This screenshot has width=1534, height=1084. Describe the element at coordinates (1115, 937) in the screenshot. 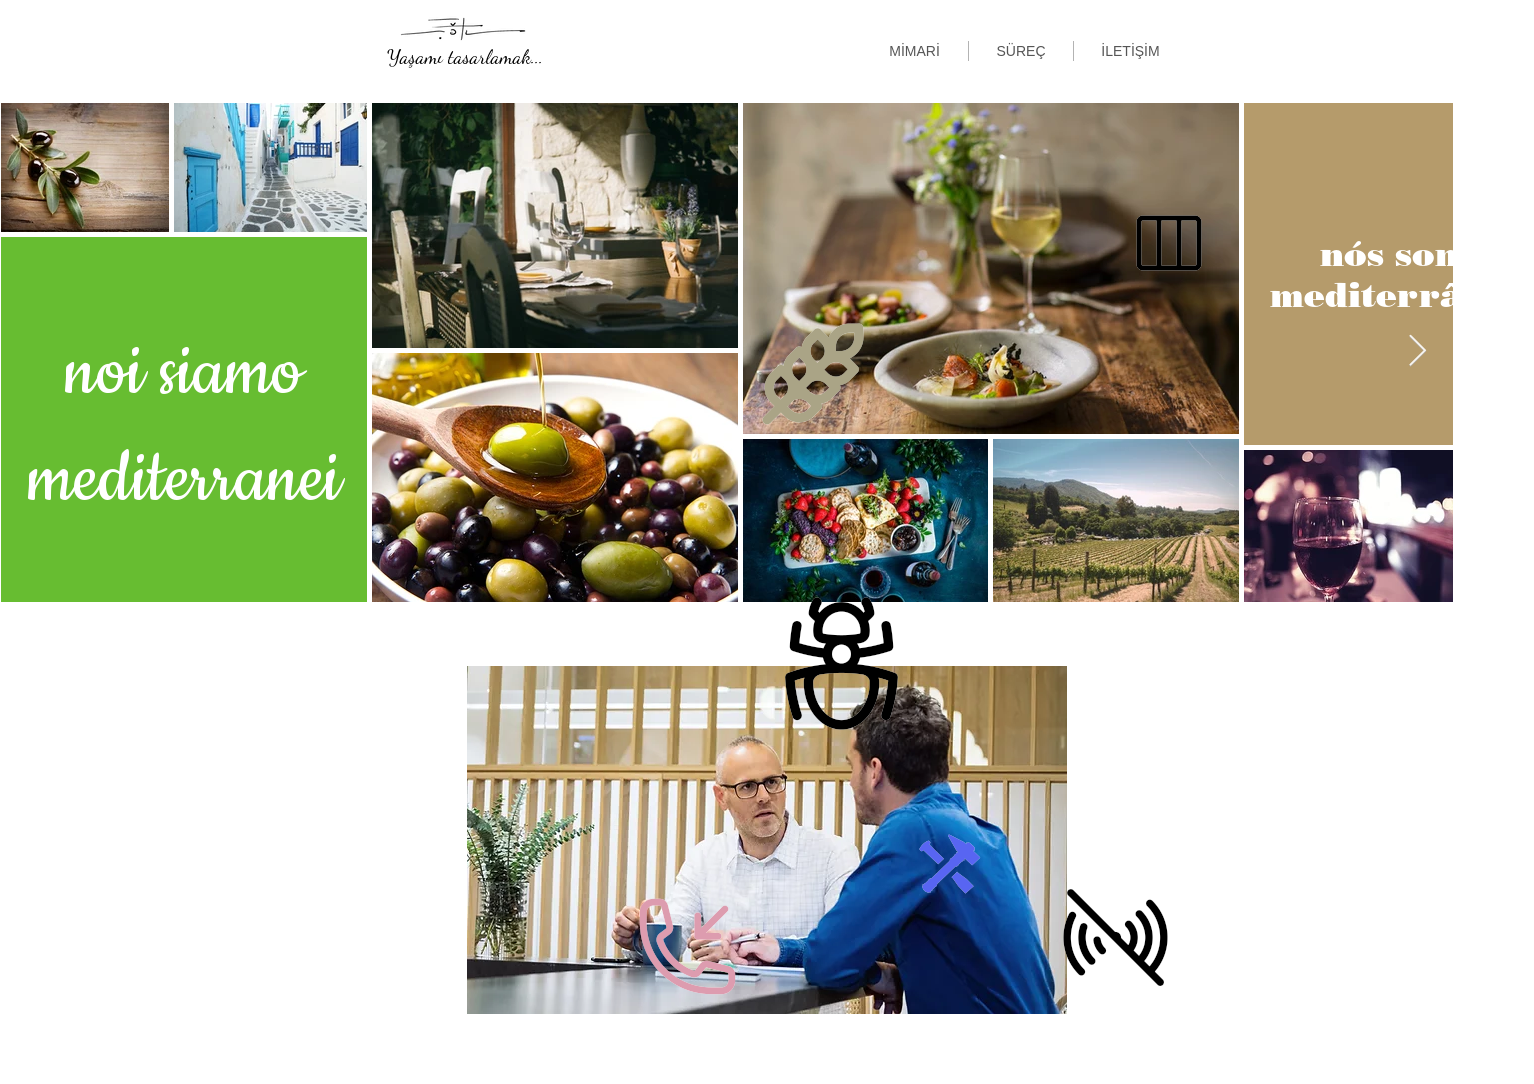

I see `no signal or connection unavailable` at that location.